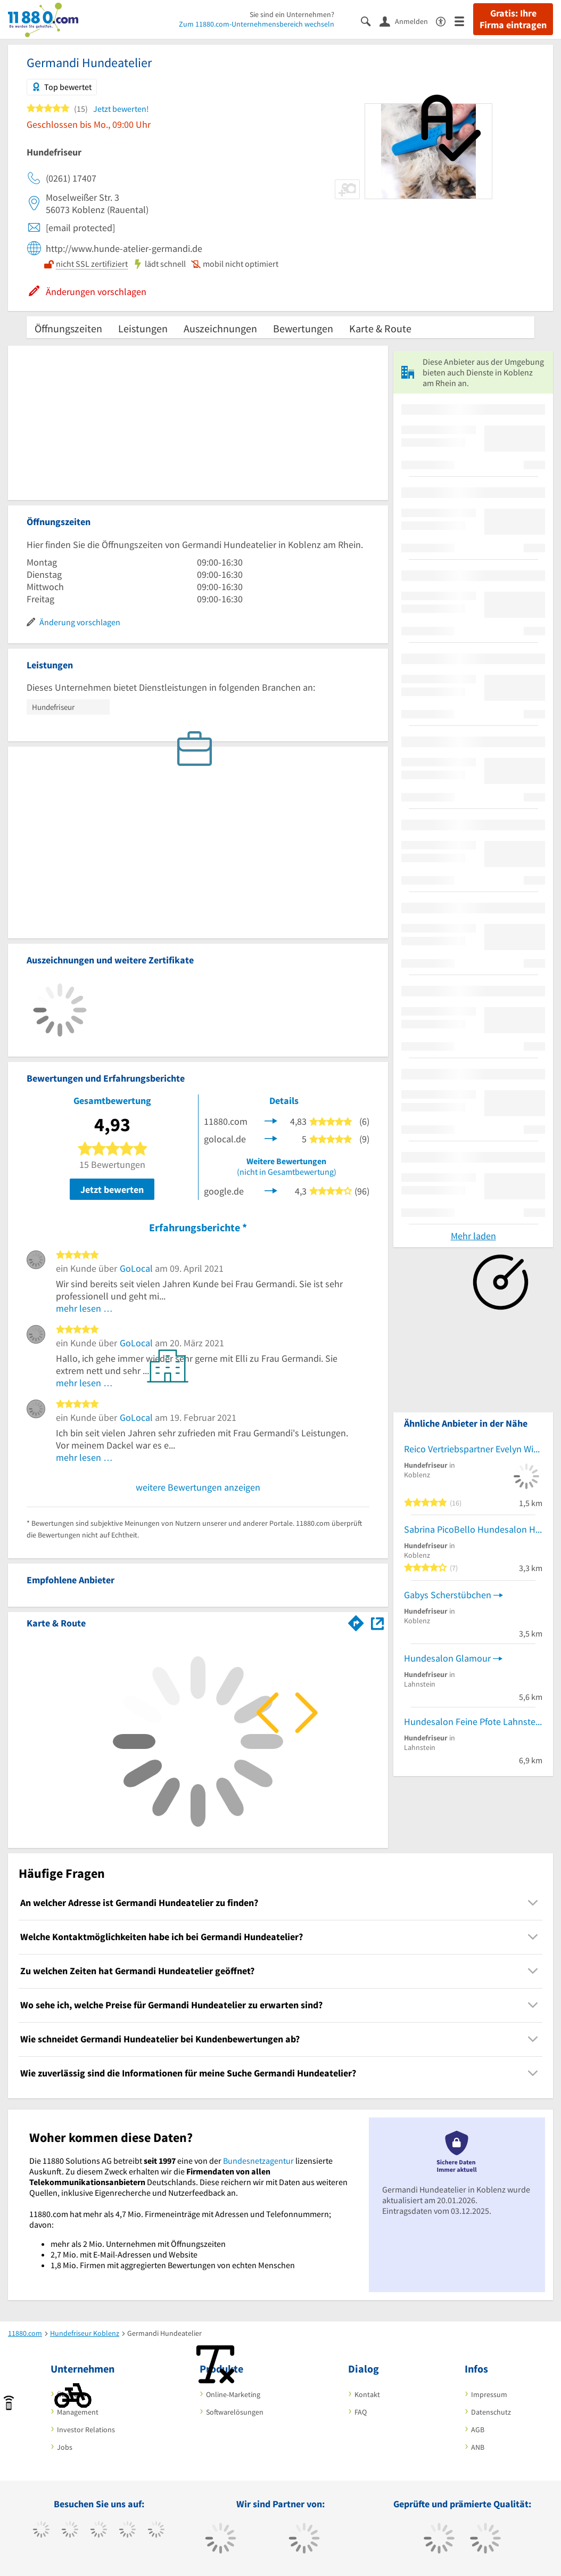 This screenshot has height=2576, width=561. Describe the element at coordinates (500, 1282) in the screenshot. I see `view performance metrics or usage statistics` at that location.